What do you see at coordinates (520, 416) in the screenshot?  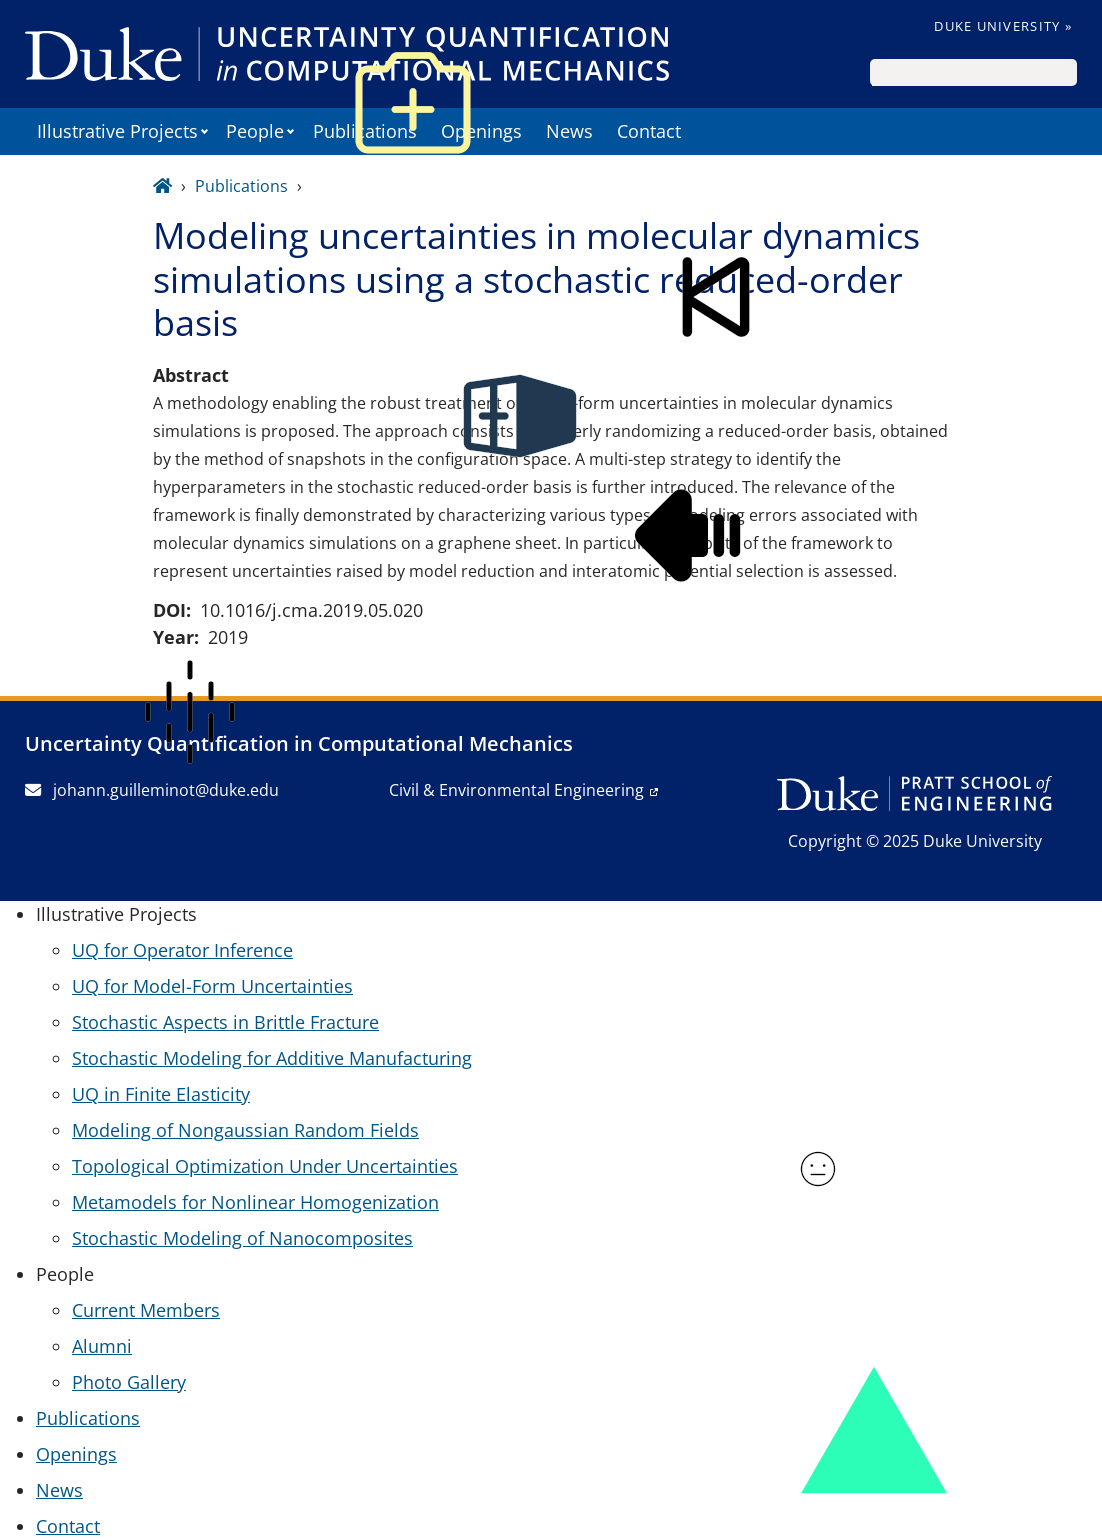 I see `view shipping or freight details` at bounding box center [520, 416].